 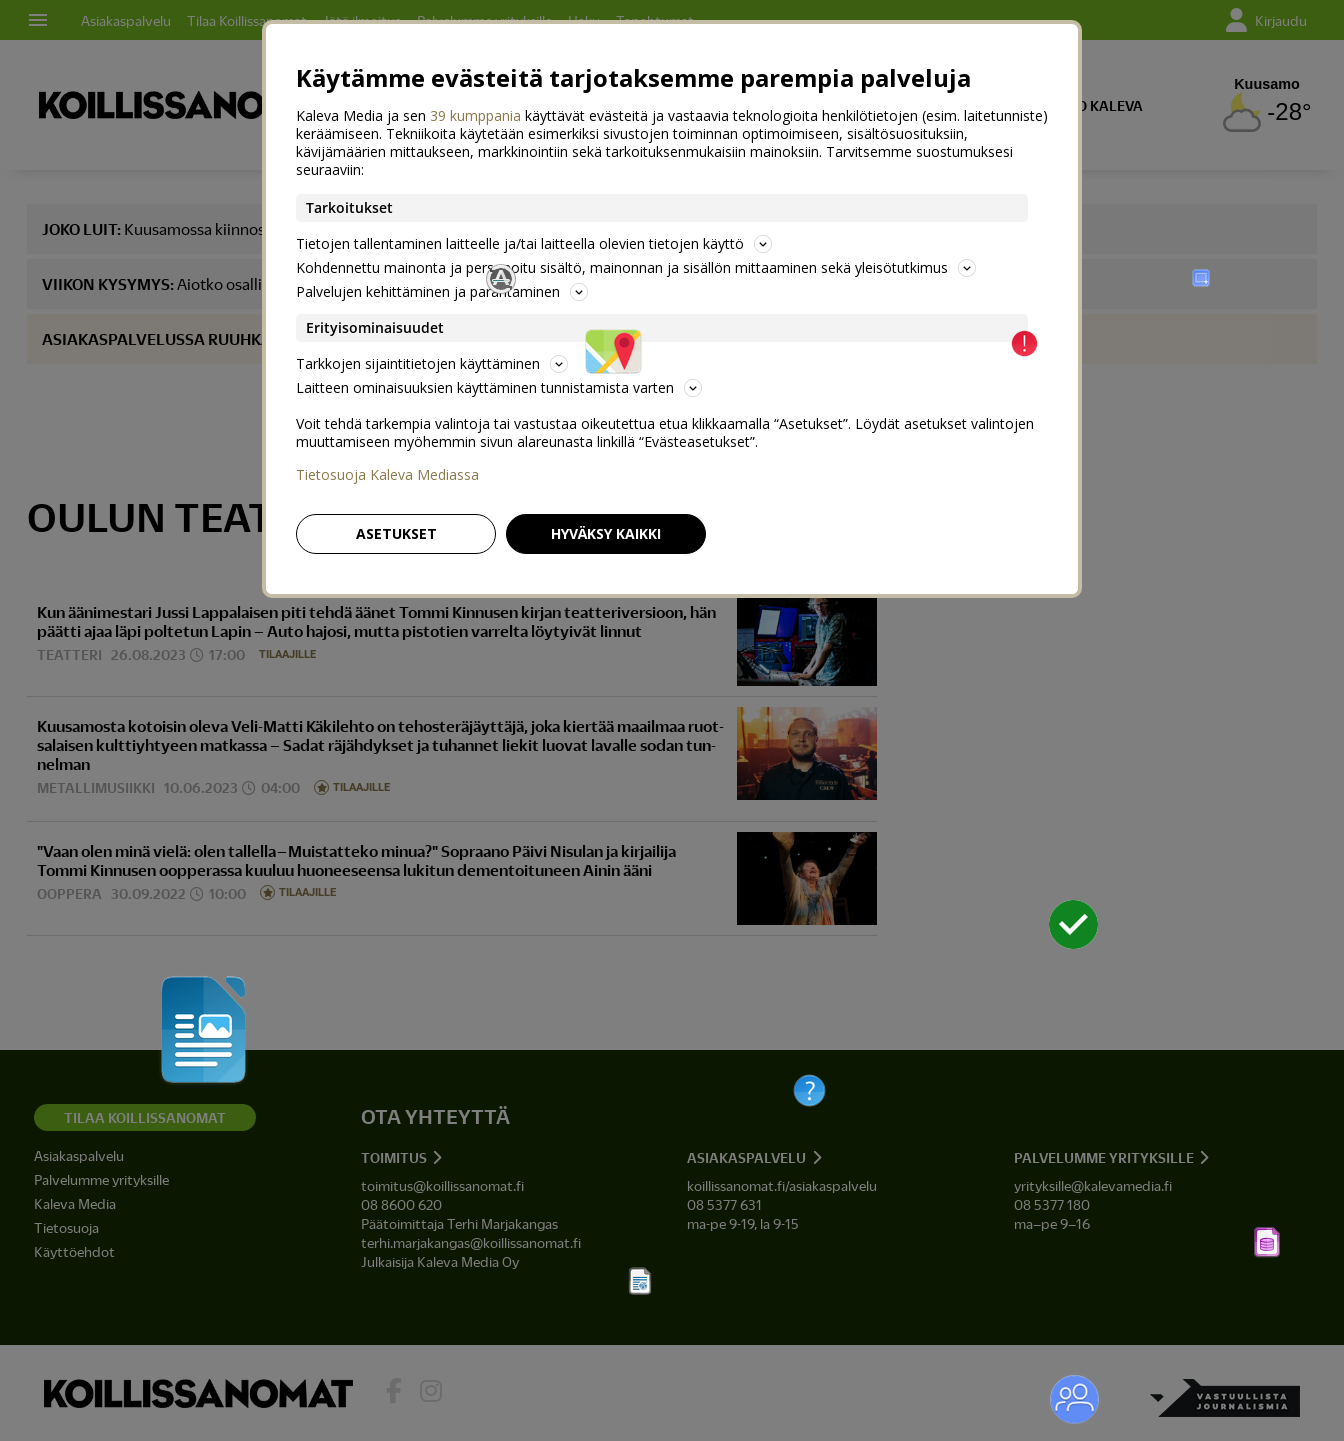 I want to click on mark item as complete, so click(x=1073, y=924).